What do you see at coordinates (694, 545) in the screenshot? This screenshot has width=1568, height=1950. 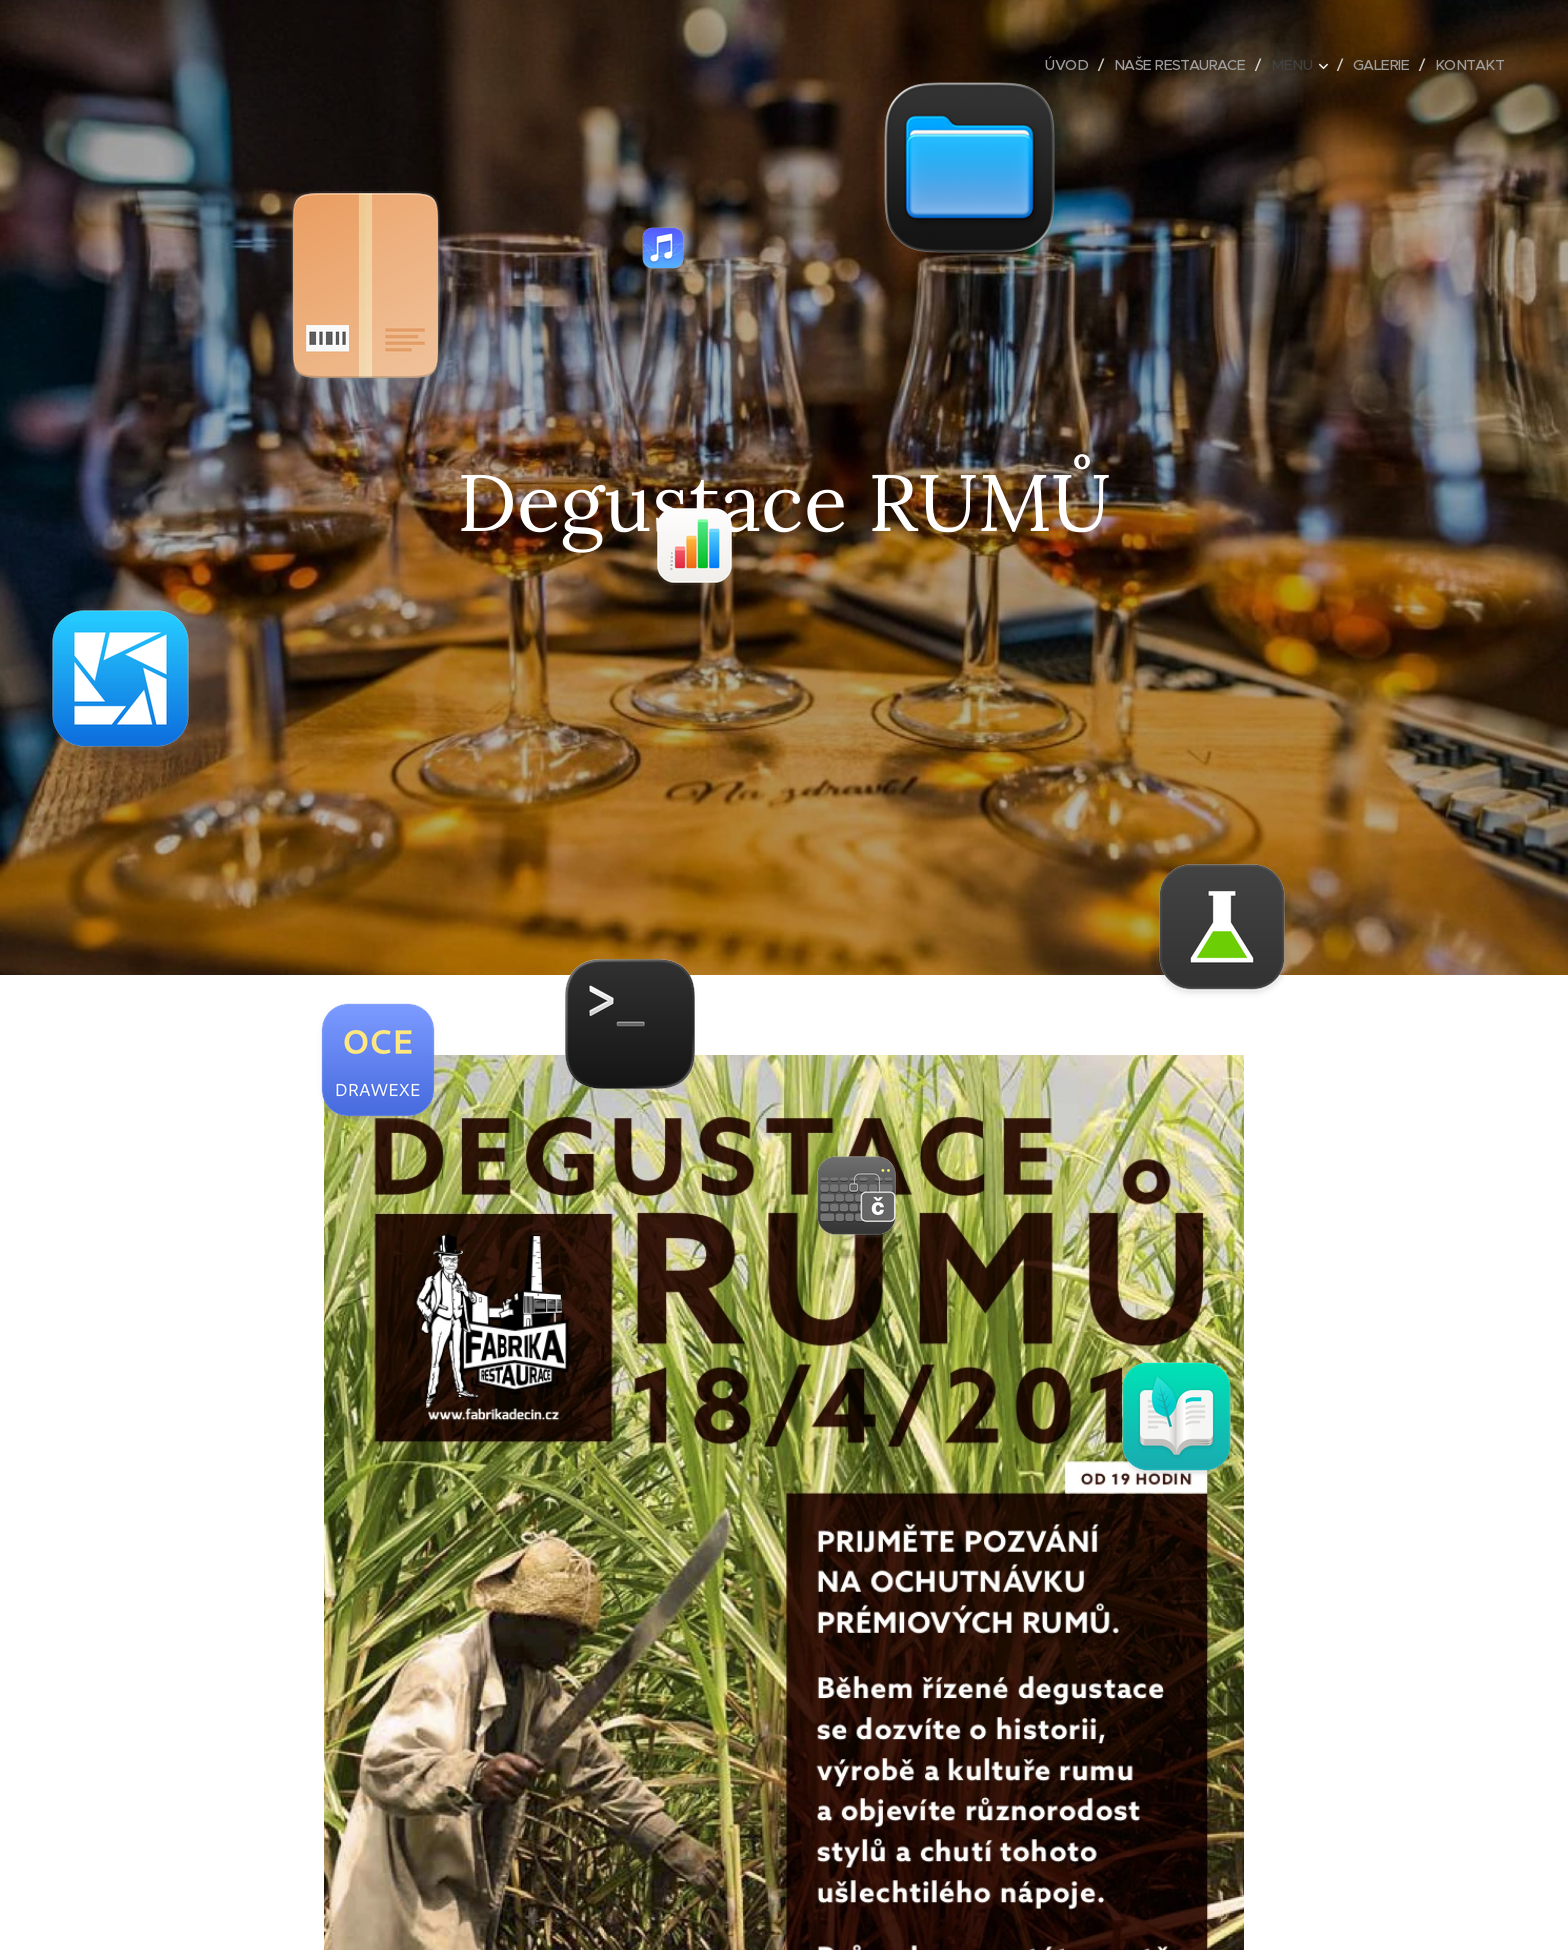 I see `open calligra sheets spreadsheet application` at bounding box center [694, 545].